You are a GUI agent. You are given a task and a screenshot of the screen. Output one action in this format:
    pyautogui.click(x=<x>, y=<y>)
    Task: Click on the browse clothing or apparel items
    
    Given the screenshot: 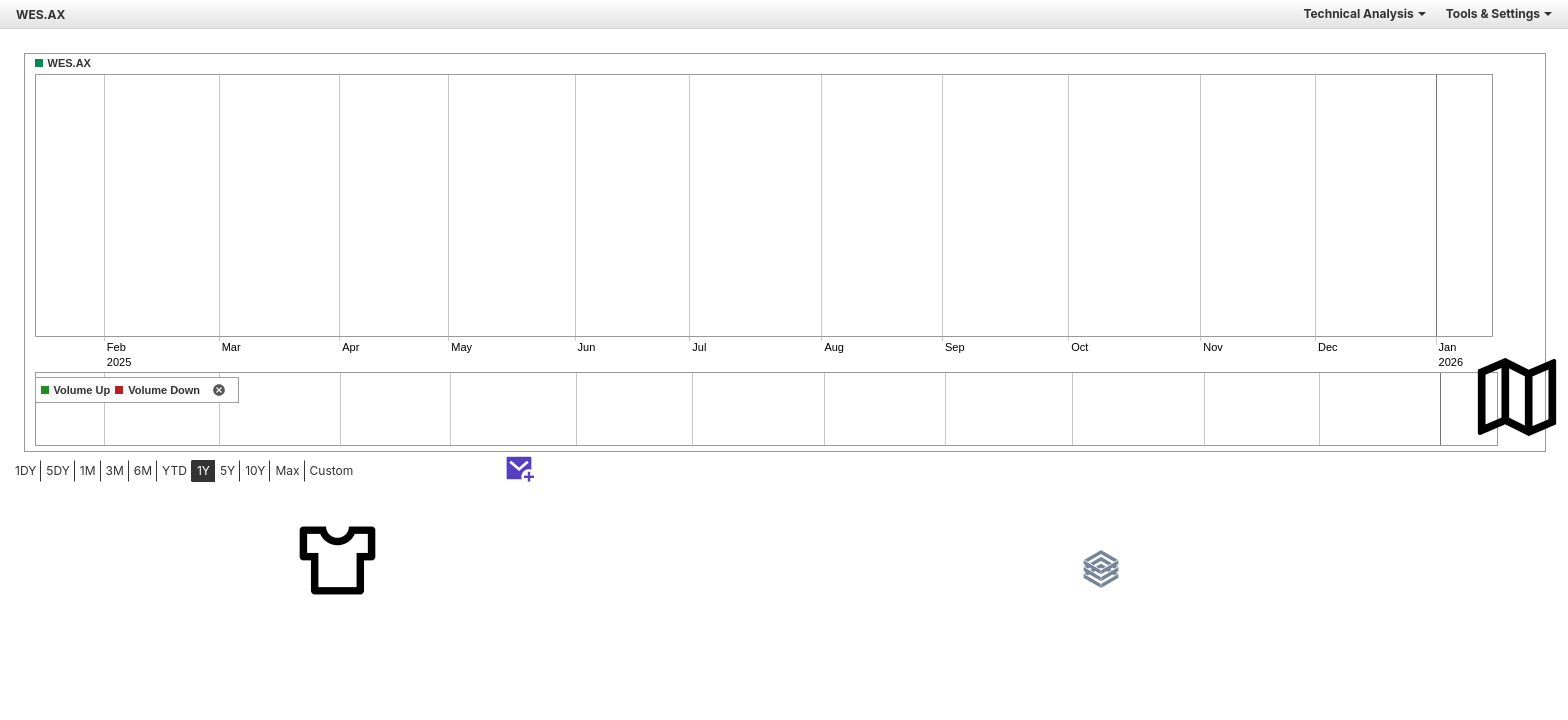 What is the action you would take?
    pyautogui.click(x=337, y=560)
    